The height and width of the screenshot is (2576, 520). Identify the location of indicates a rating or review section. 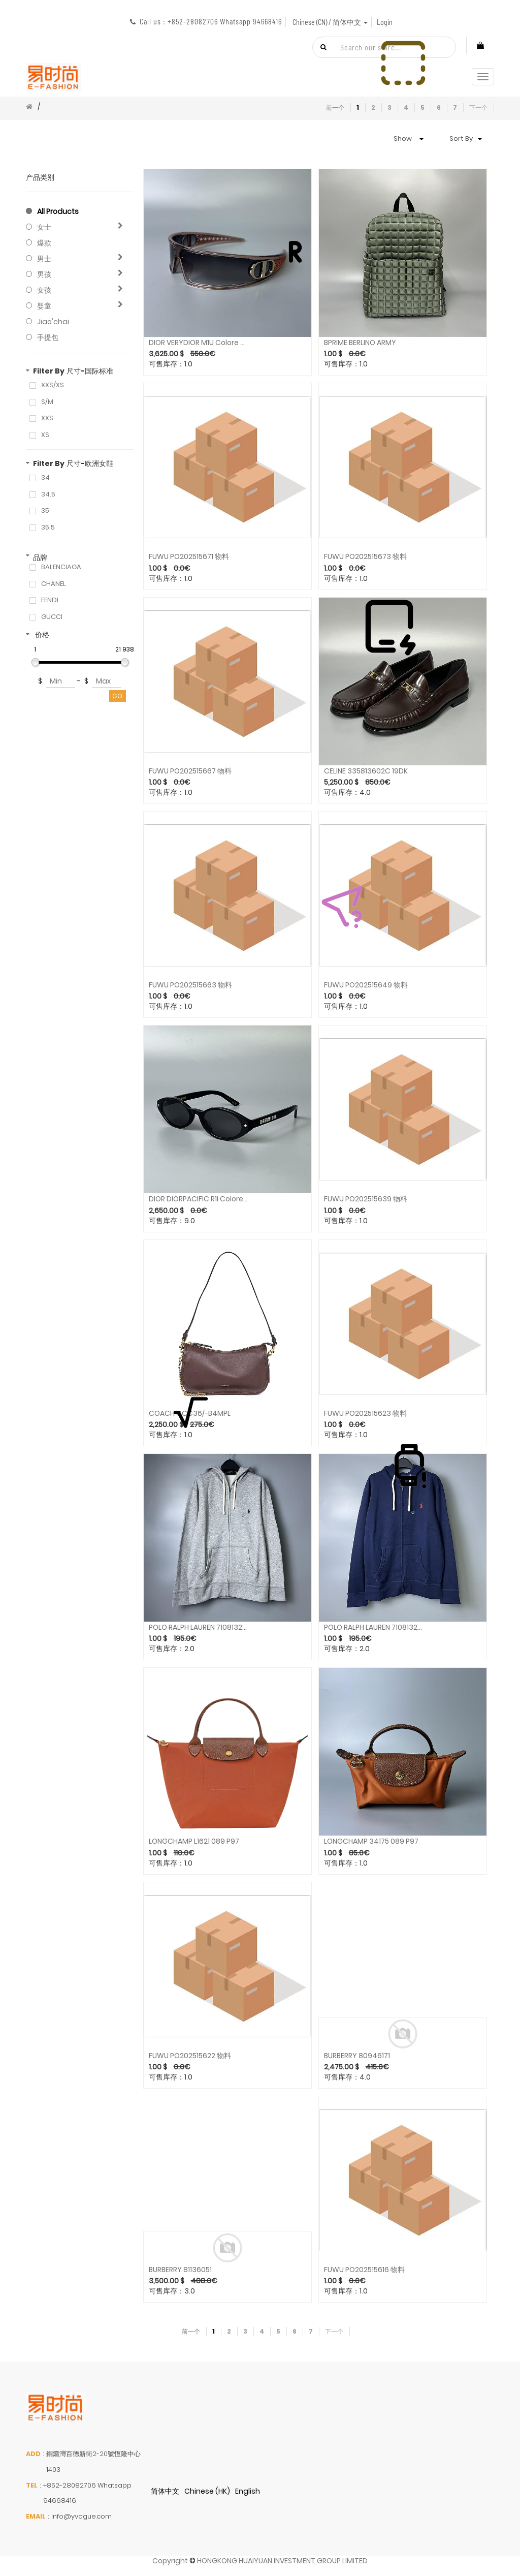
(295, 252).